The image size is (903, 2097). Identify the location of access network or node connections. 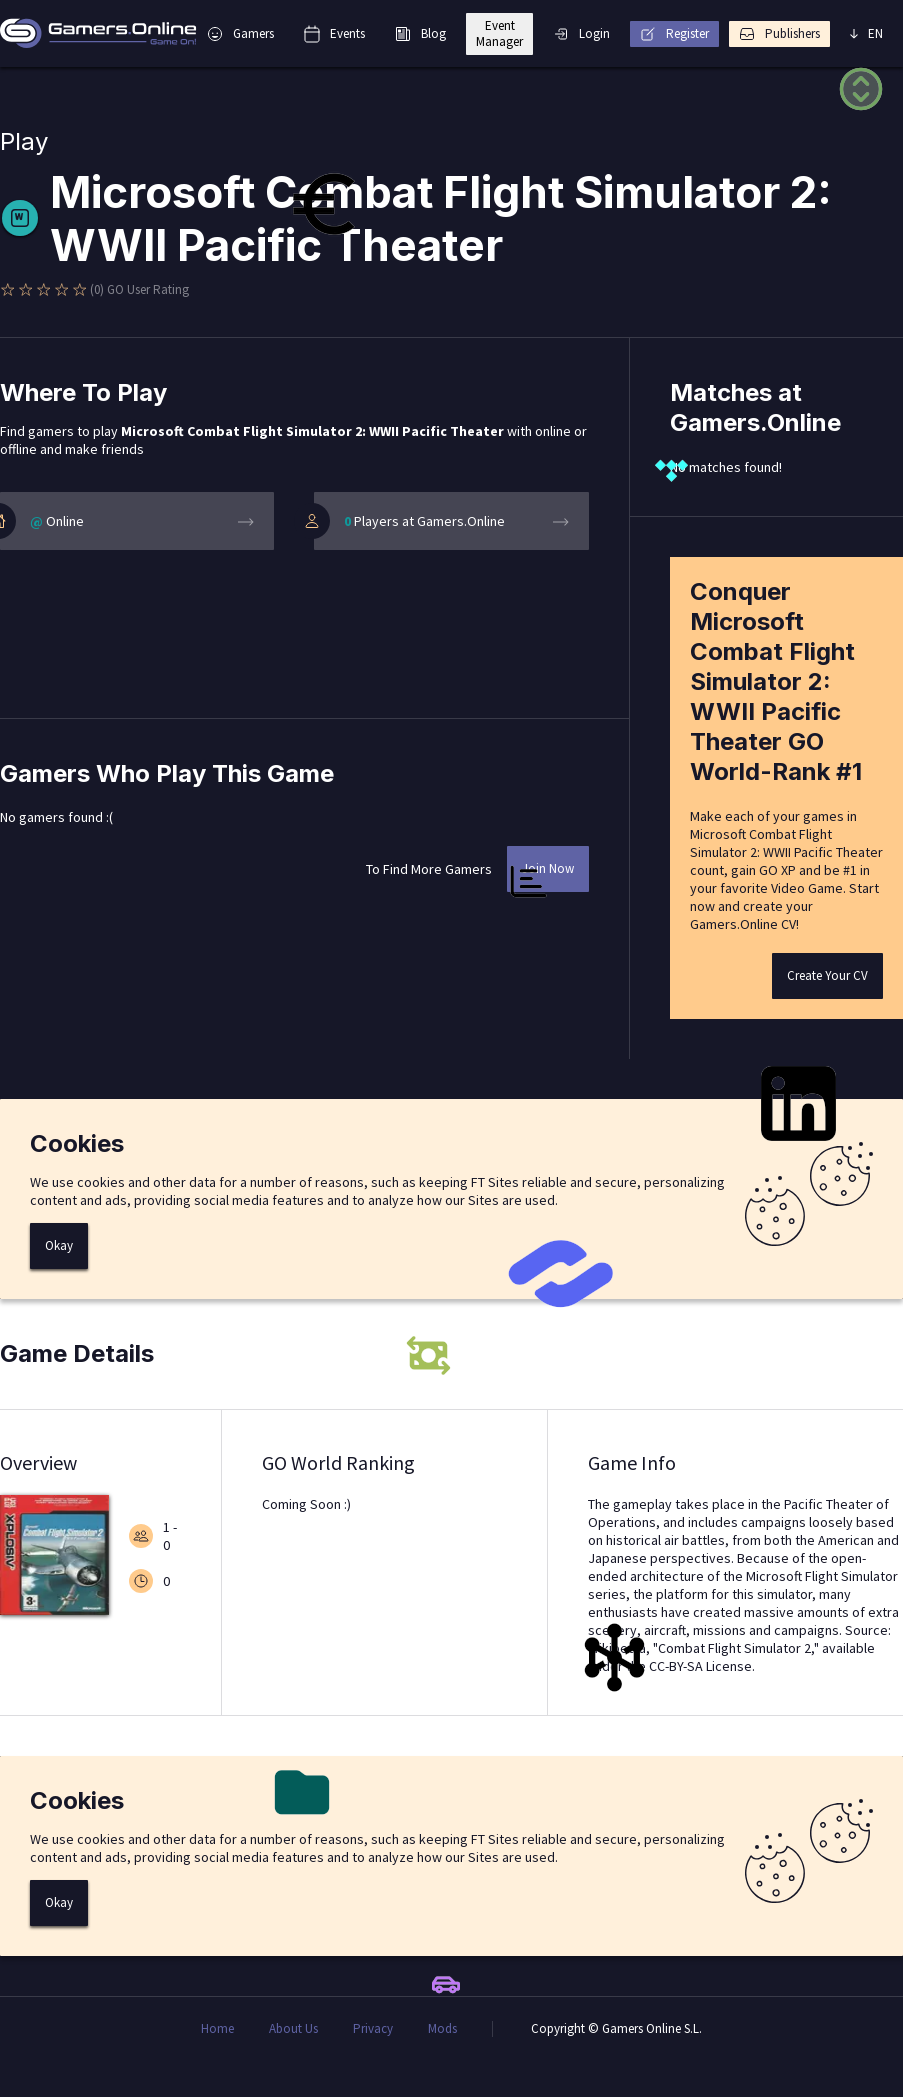
(614, 1657).